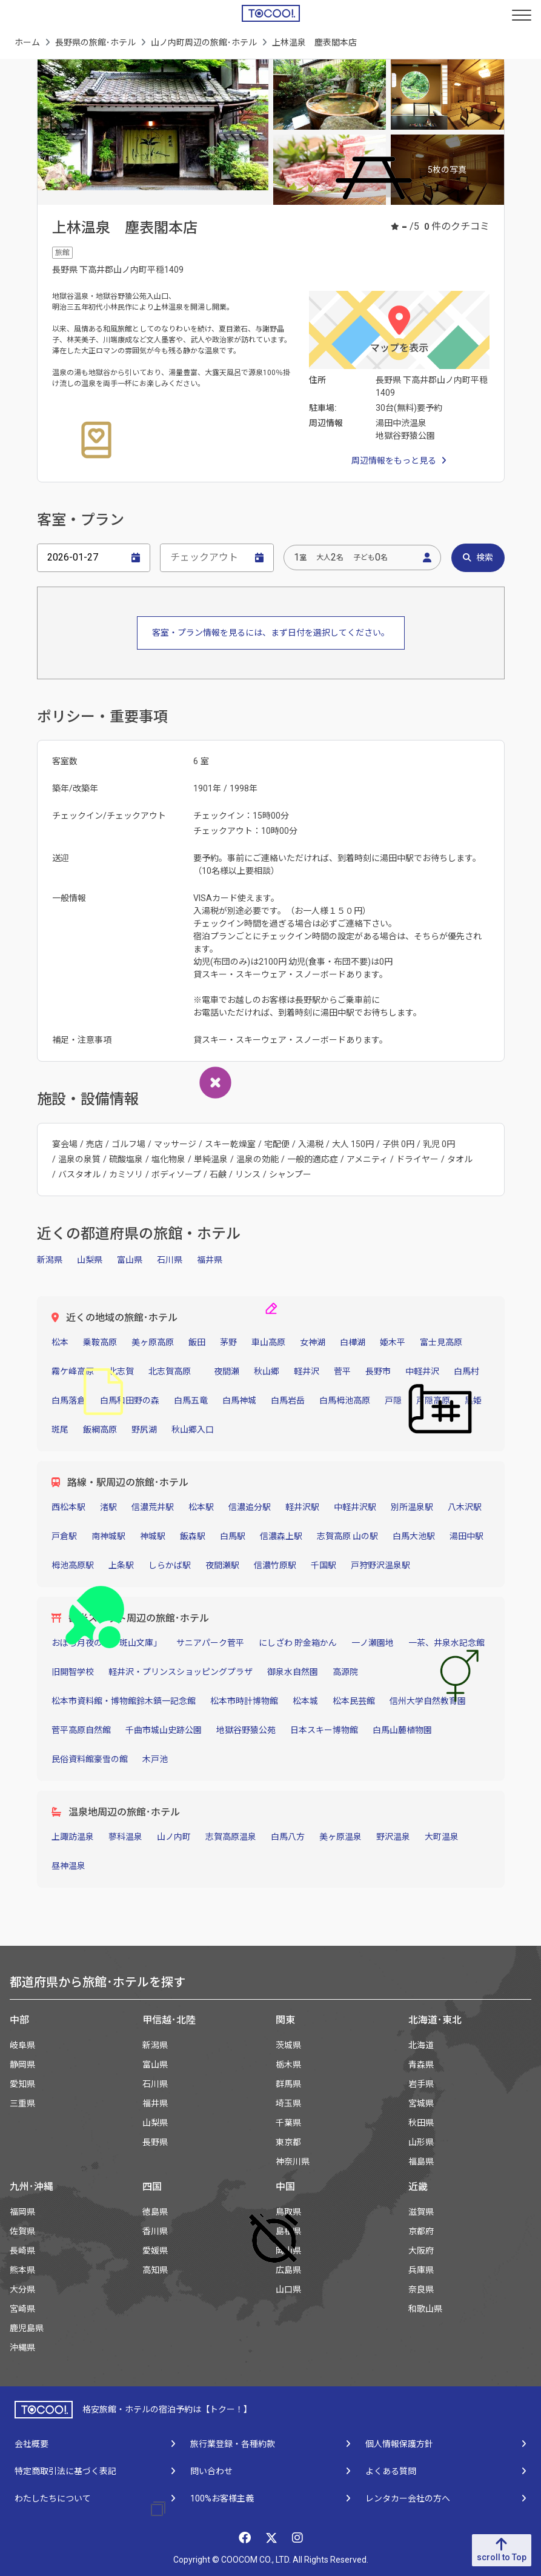 The height and width of the screenshot is (2576, 541). What do you see at coordinates (95, 1615) in the screenshot?
I see `access table tennis or ping pong game` at bounding box center [95, 1615].